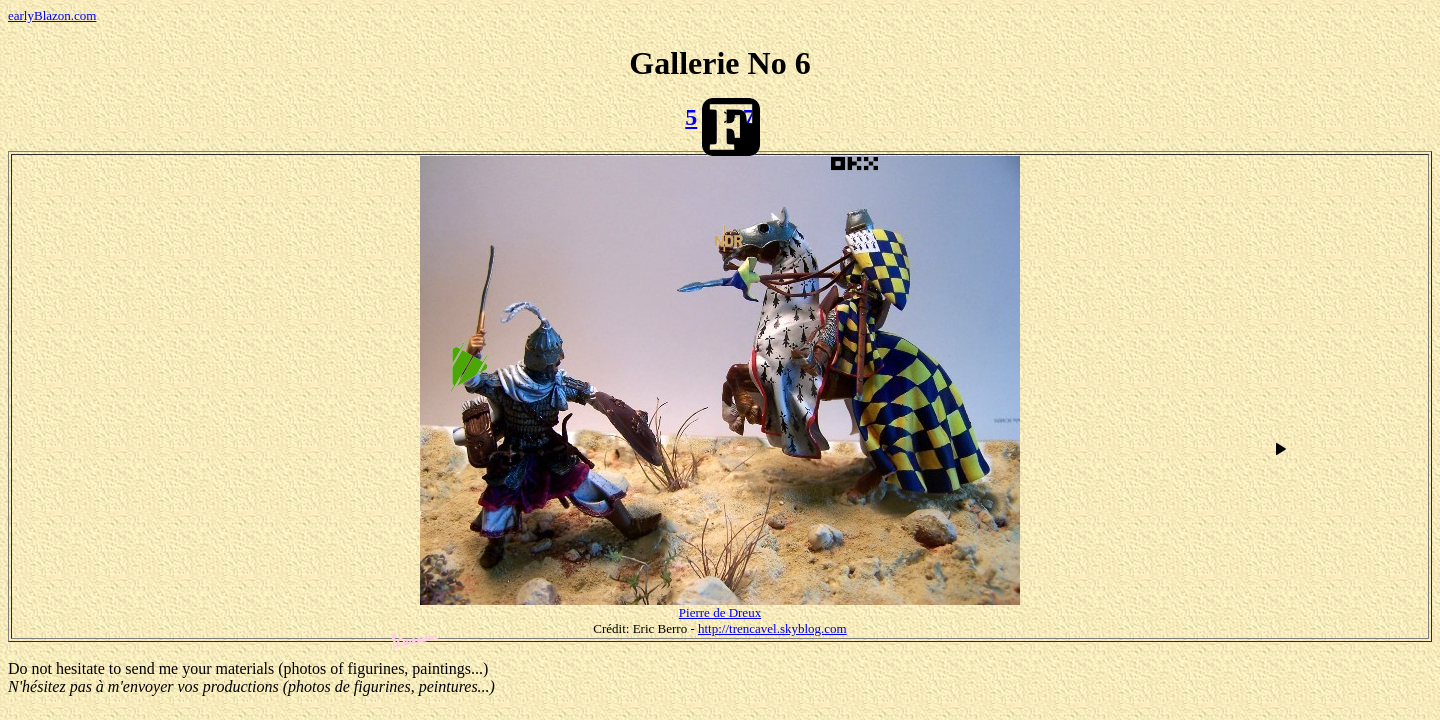 The image size is (1440, 720). What do you see at coordinates (729, 238) in the screenshot?
I see `NDR (Norddeutscher Rundfunk) brand logo` at bounding box center [729, 238].